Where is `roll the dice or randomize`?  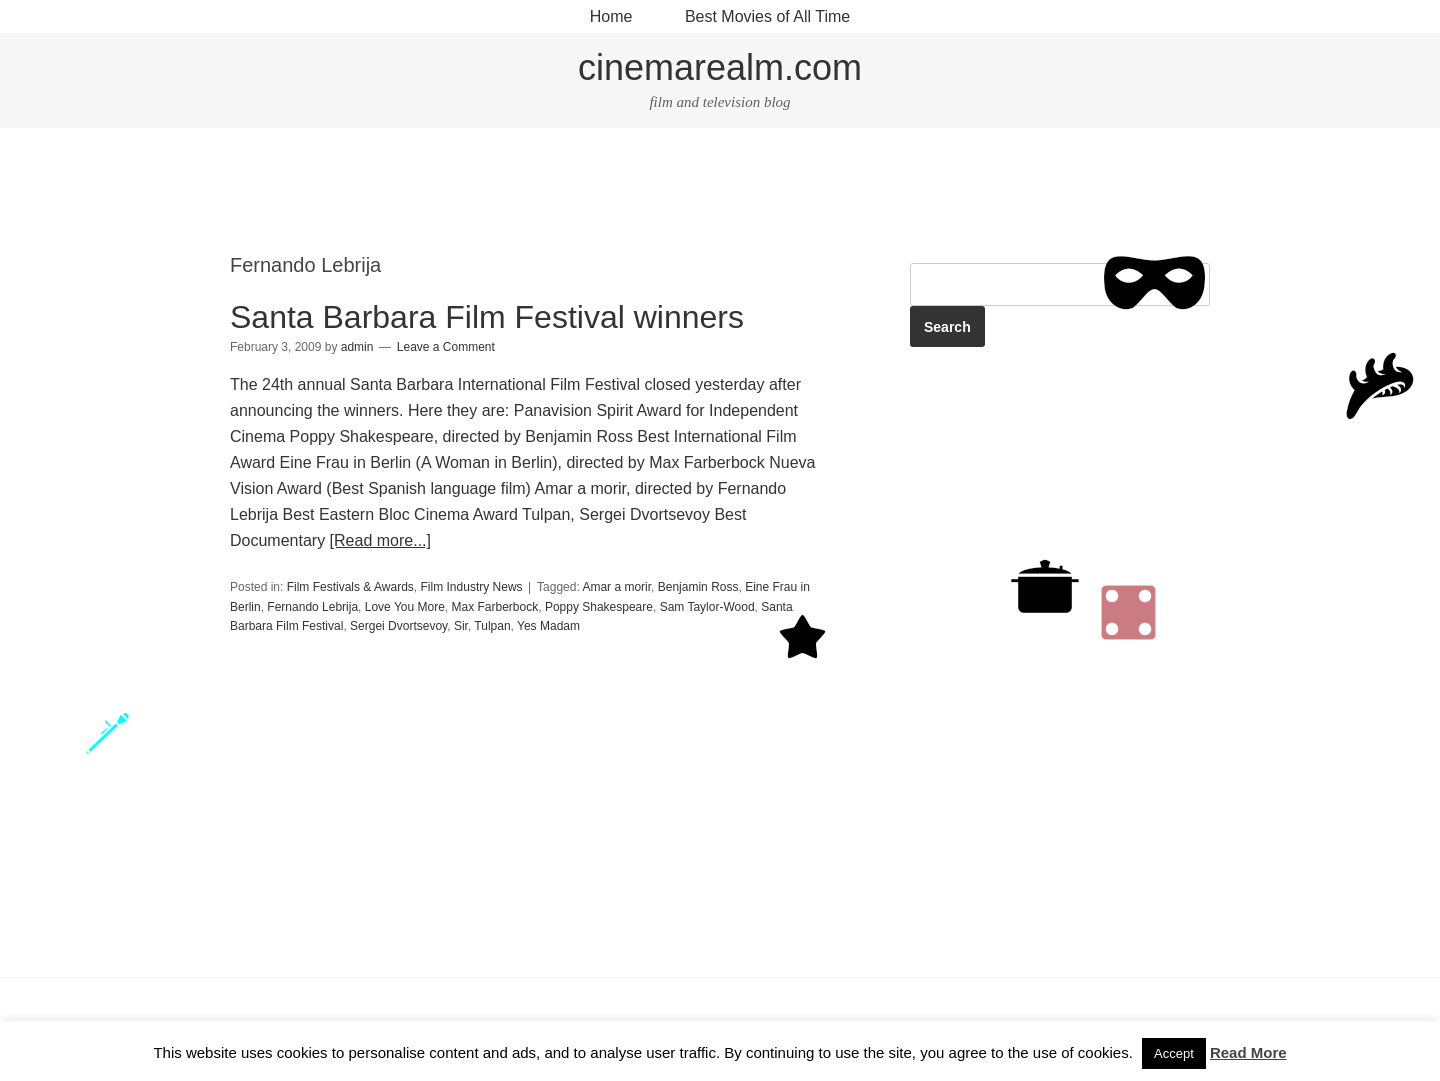 roll the dice or randomize is located at coordinates (1128, 612).